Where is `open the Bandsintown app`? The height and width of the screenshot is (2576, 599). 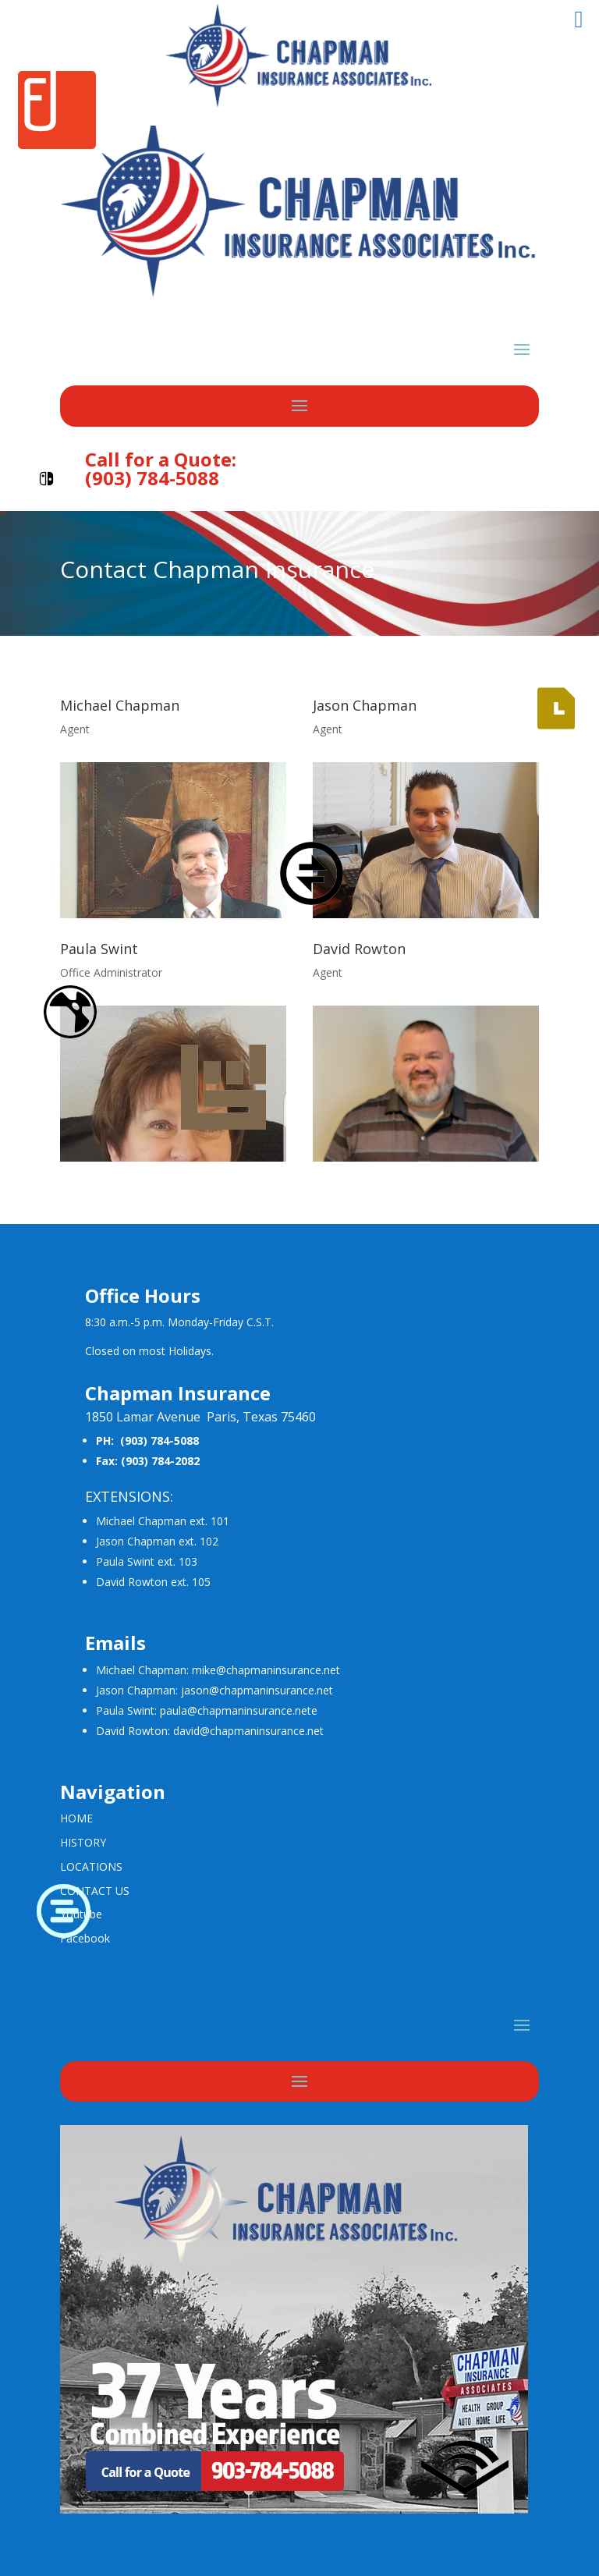
open the Bandsintown app is located at coordinates (223, 1087).